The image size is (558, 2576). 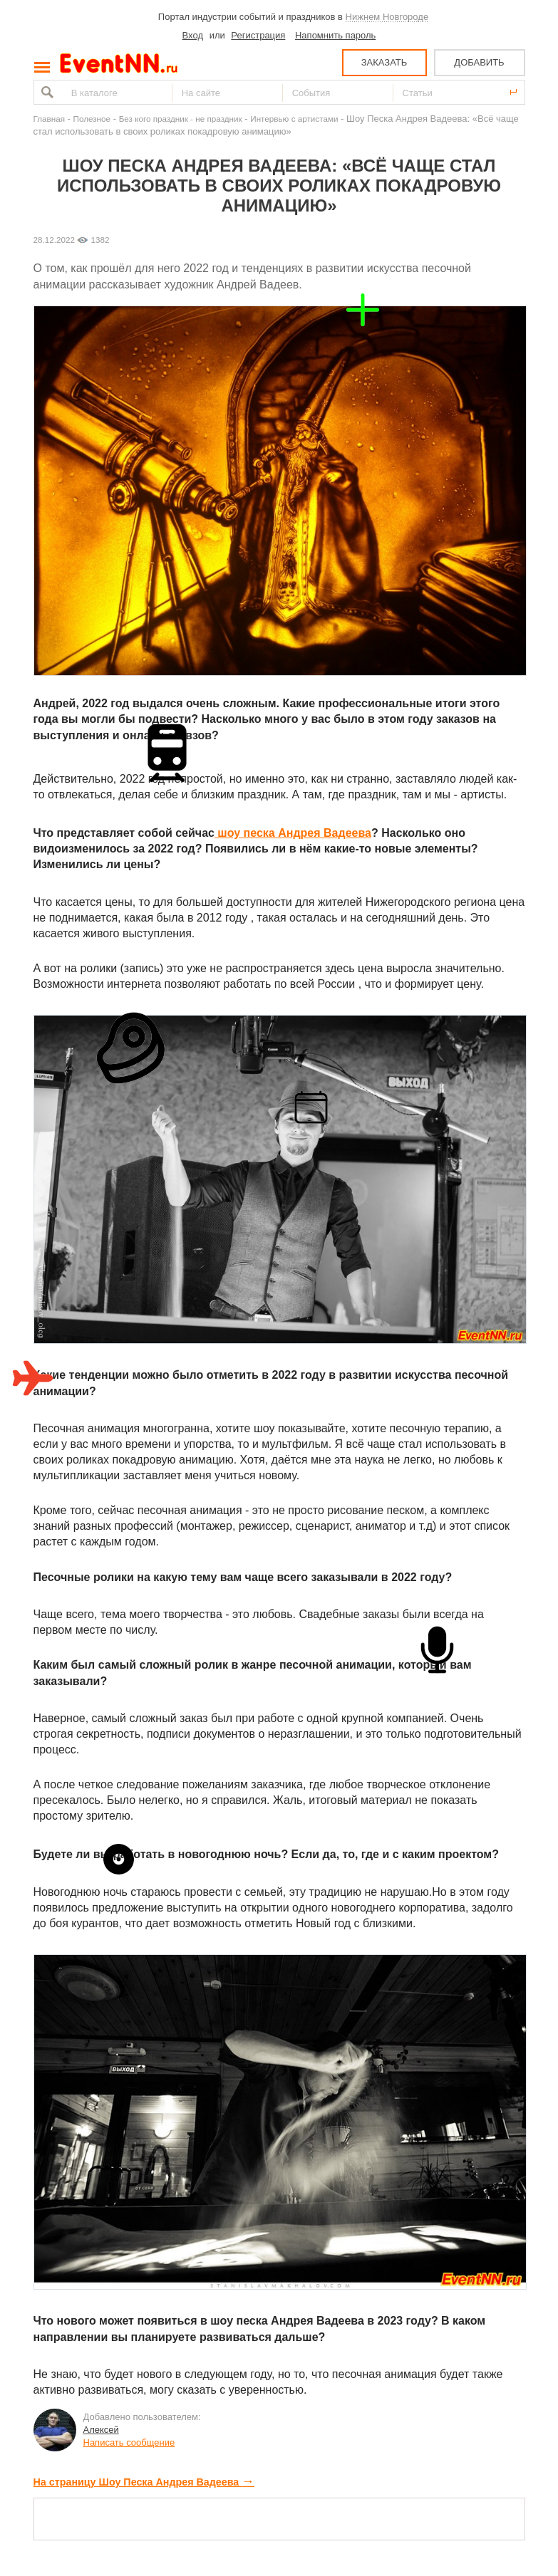 What do you see at coordinates (33, 1378) in the screenshot?
I see `enable airplane mode` at bounding box center [33, 1378].